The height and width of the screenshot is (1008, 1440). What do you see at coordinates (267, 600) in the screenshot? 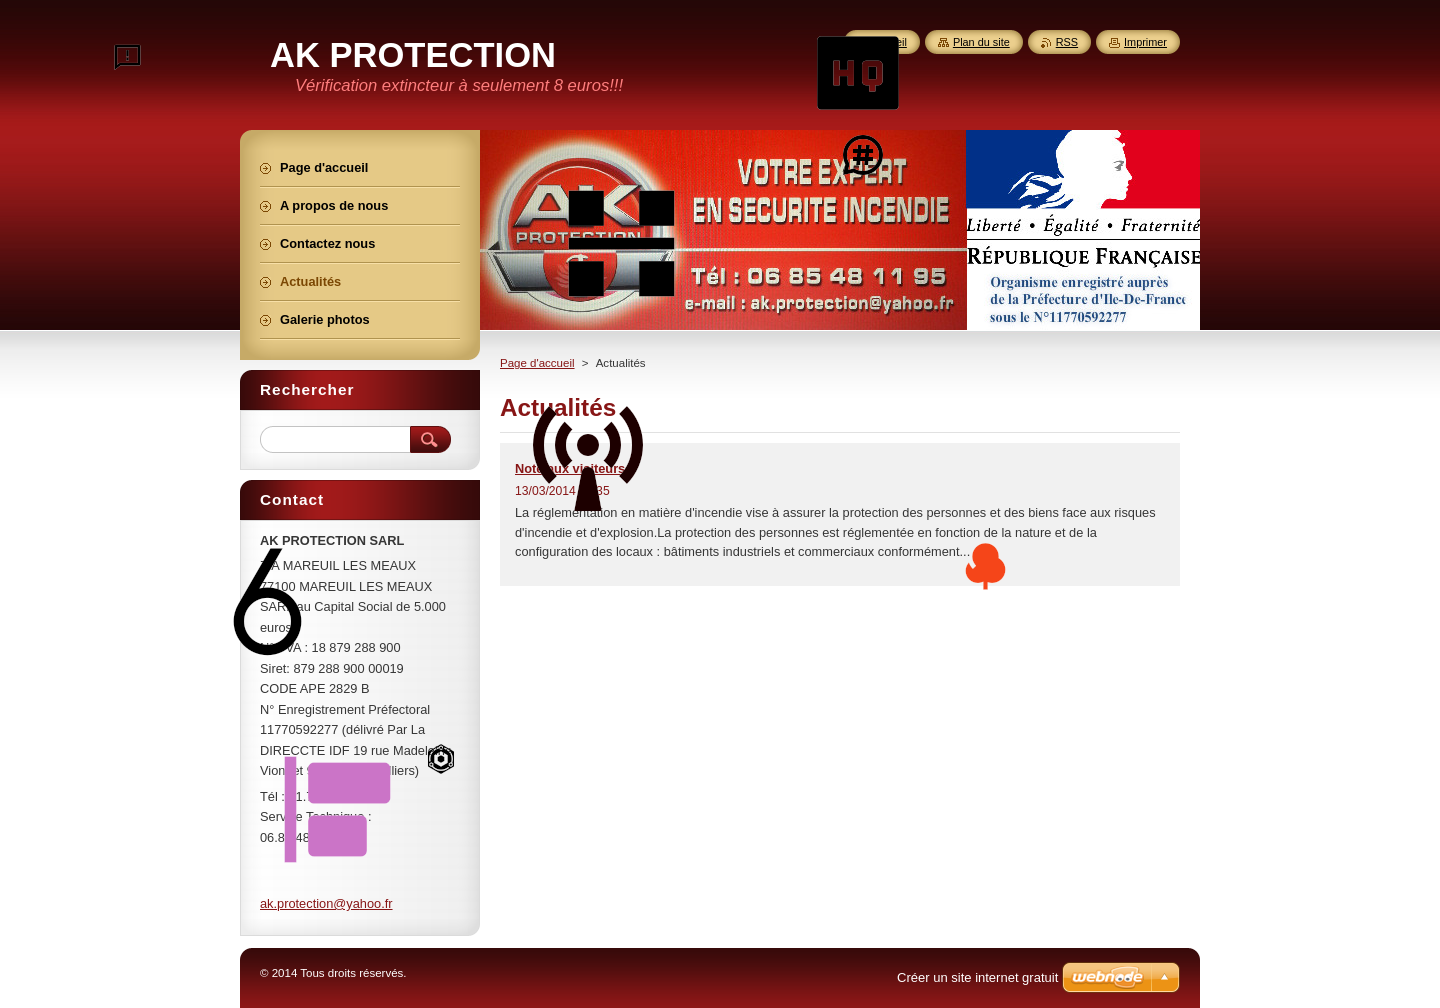
I see `indicates item number 6 in a list or sequence` at bounding box center [267, 600].